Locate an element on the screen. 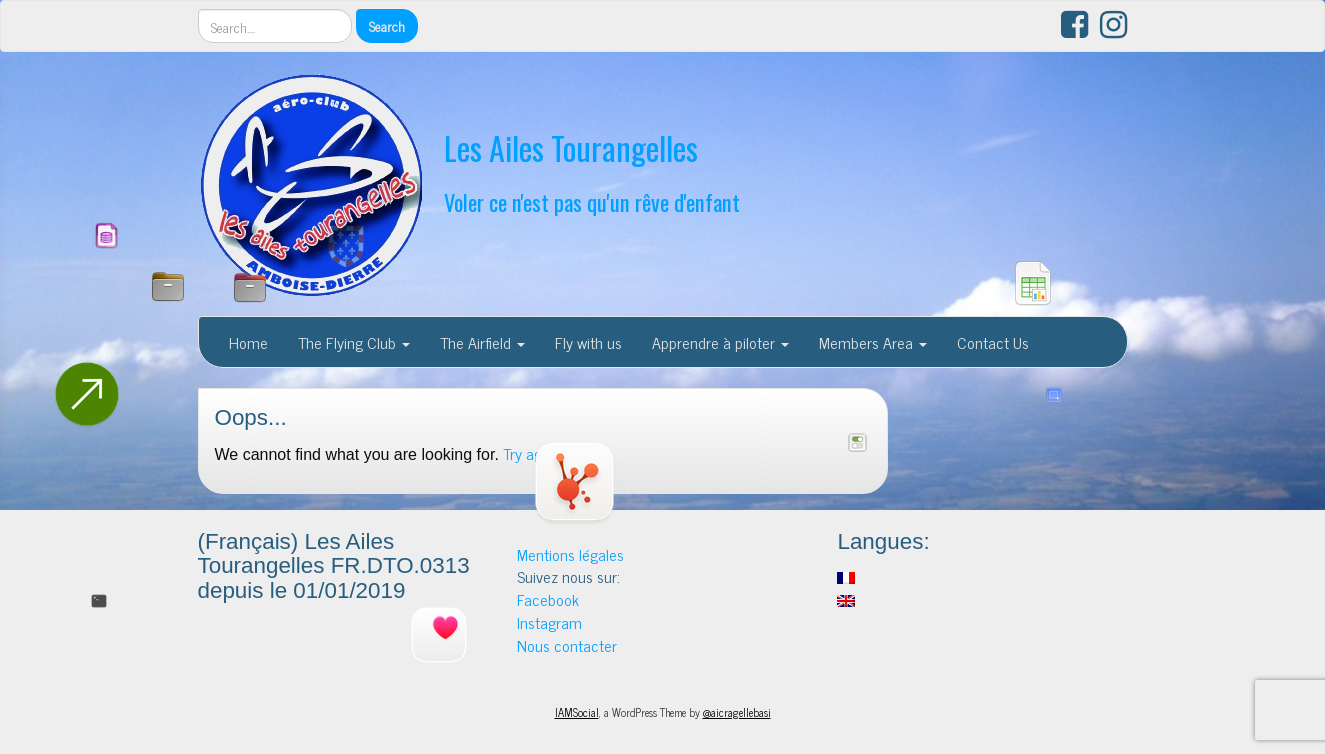 This screenshot has height=754, width=1325. open the Health app to view fitness and wellness data is located at coordinates (439, 635).